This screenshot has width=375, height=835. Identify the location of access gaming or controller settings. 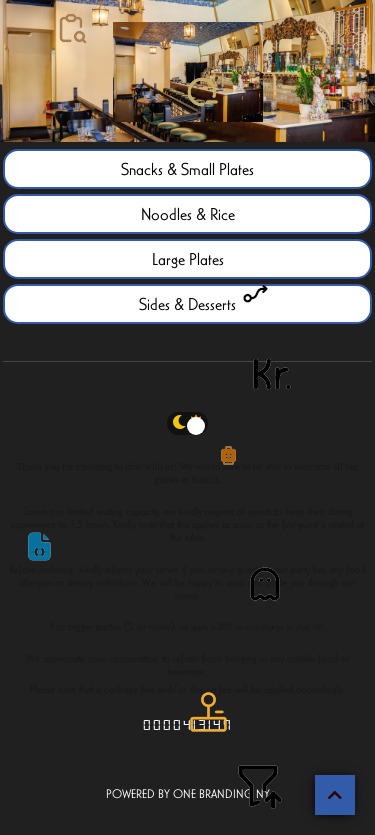
(208, 713).